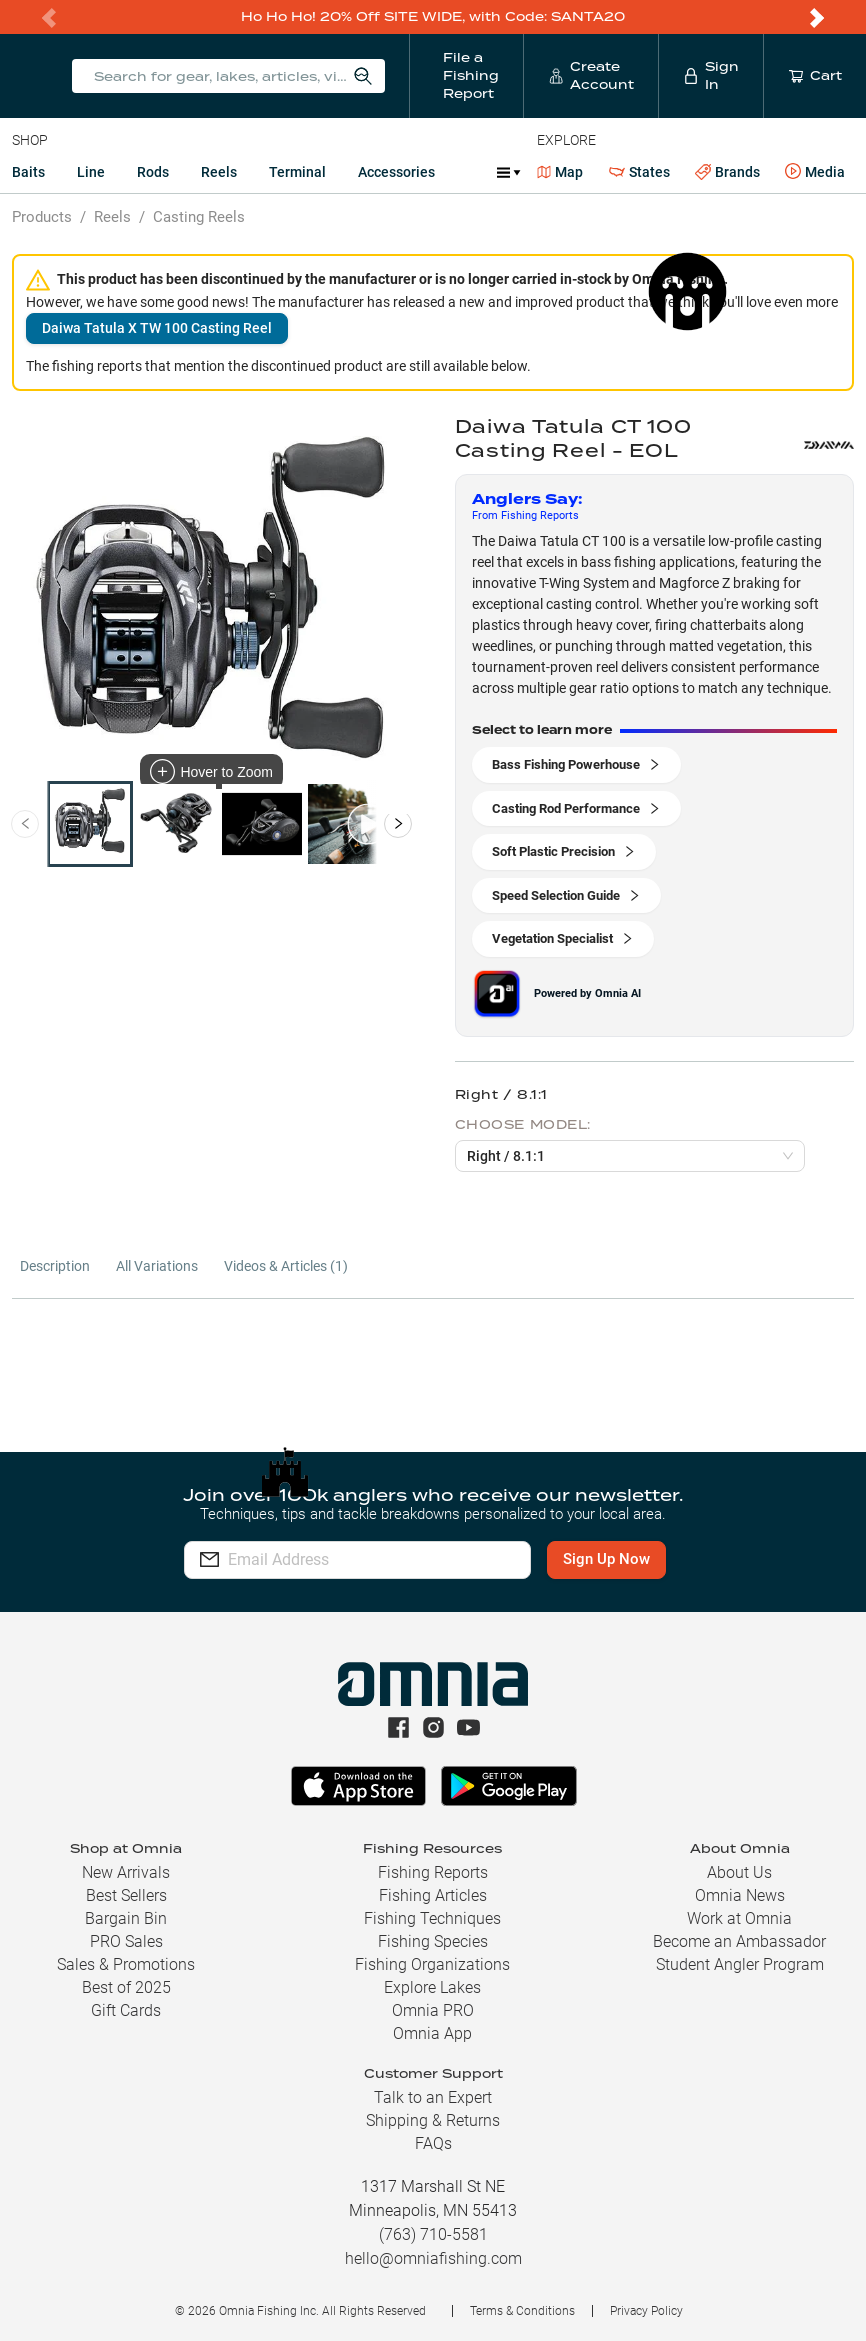 Image resolution: width=866 pixels, height=2341 pixels. What do you see at coordinates (285, 1472) in the screenshot?
I see `fort awesome brand logo` at bounding box center [285, 1472].